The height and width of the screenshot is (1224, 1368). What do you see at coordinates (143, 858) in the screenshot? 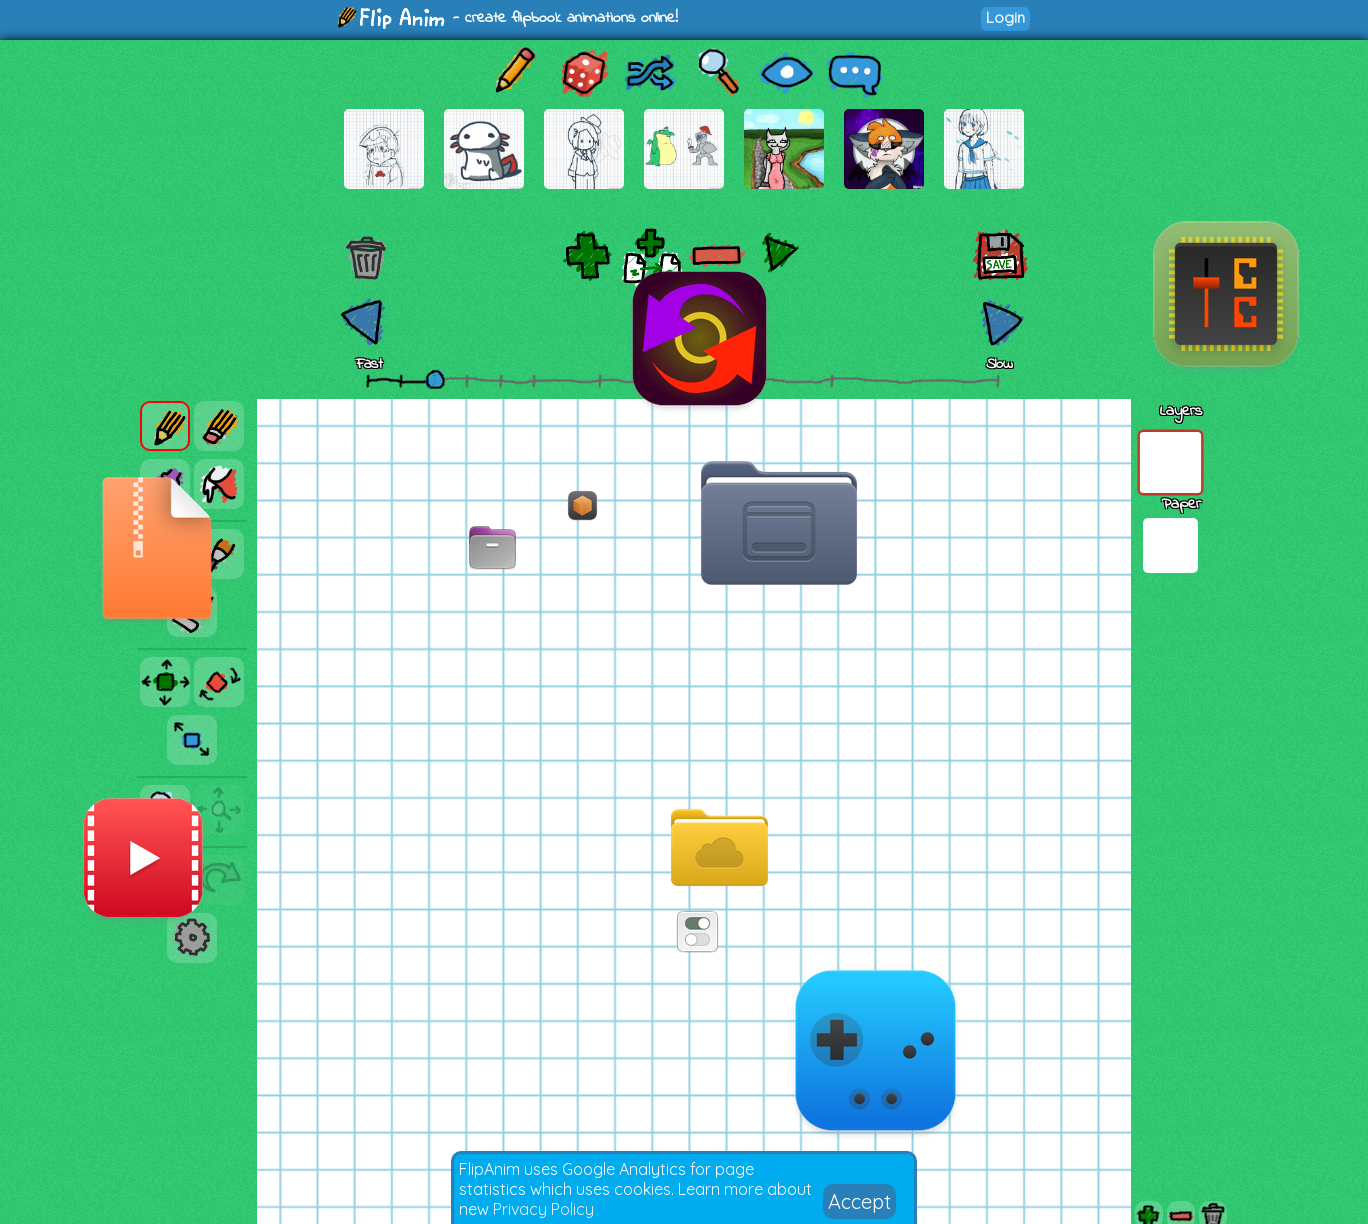
I see `open copypastegrab video downloader app` at bounding box center [143, 858].